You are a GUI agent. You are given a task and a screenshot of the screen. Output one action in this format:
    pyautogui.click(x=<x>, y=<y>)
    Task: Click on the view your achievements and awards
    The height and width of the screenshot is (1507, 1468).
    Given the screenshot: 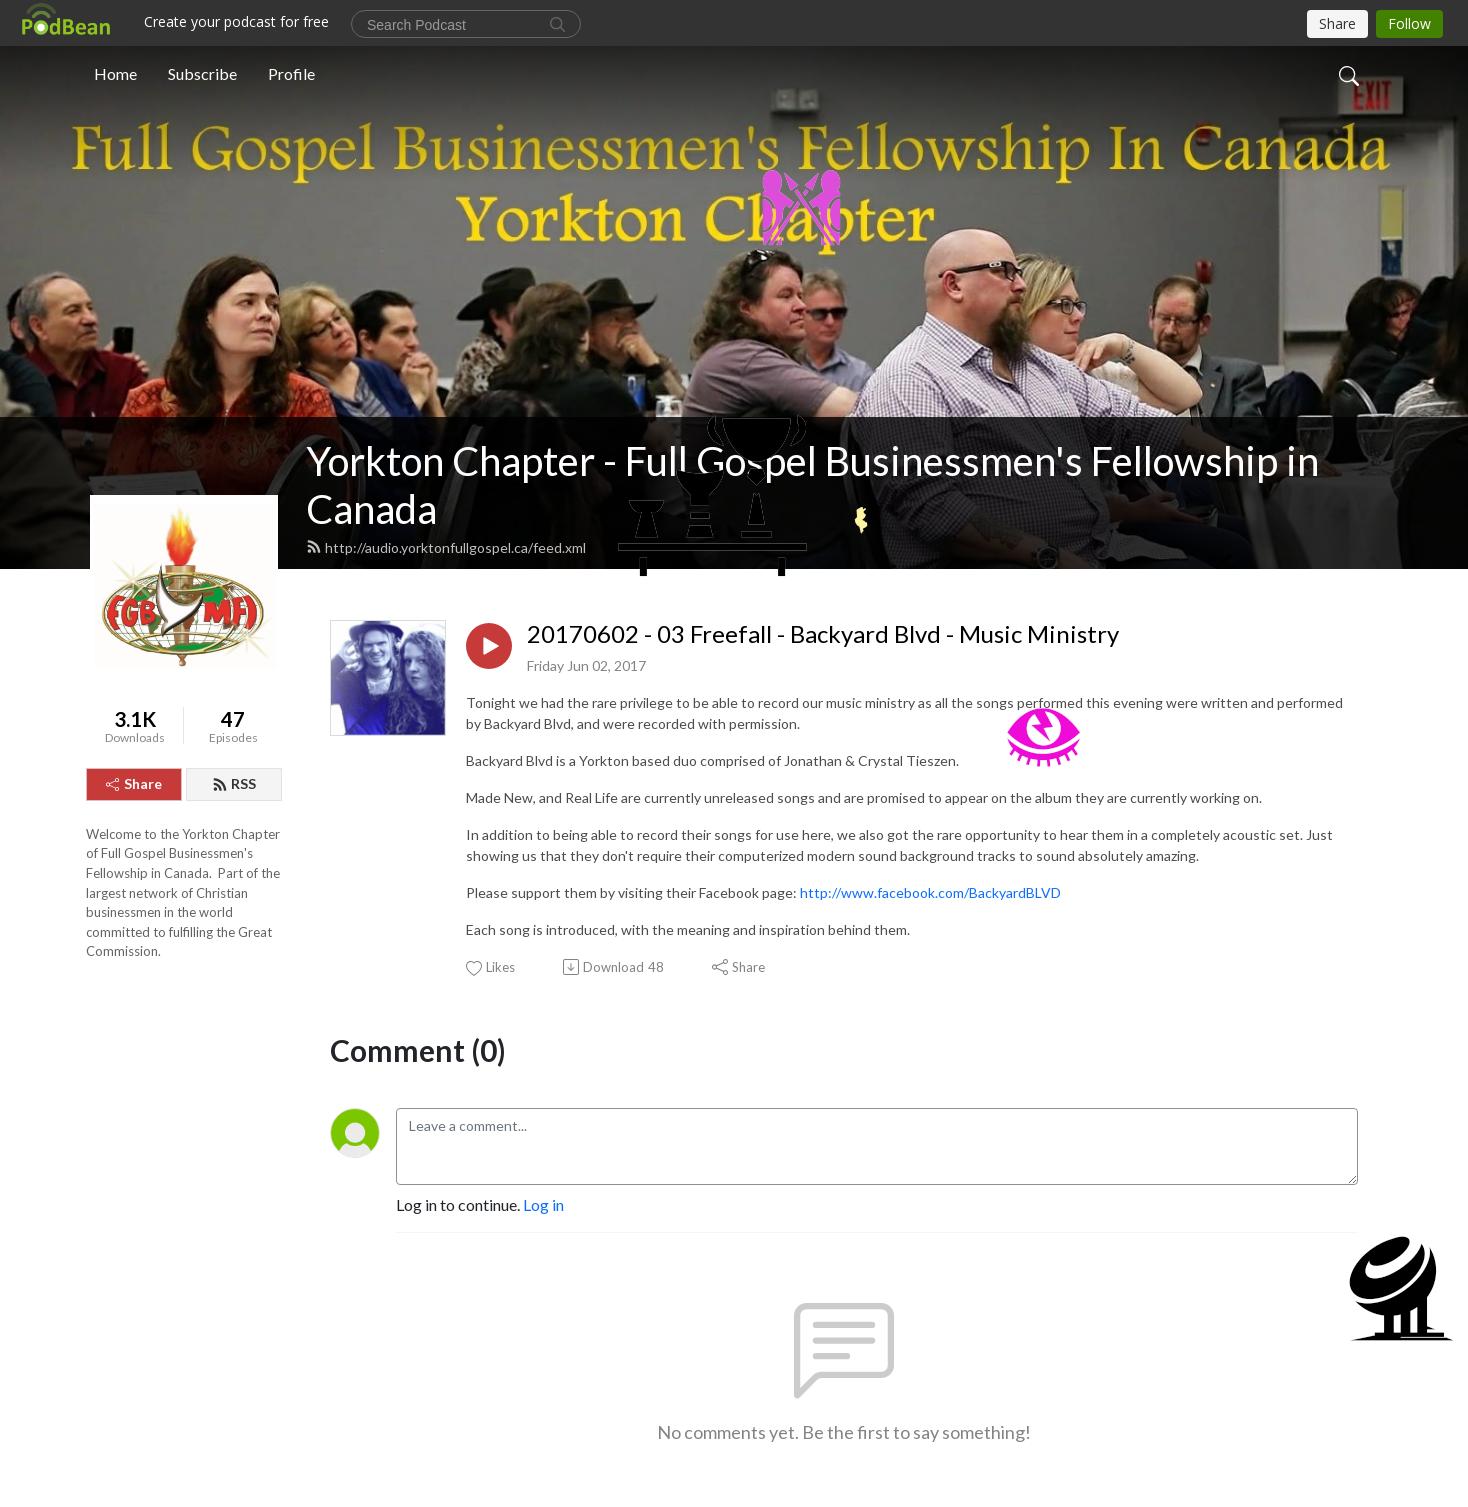 What is the action you would take?
    pyautogui.click(x=712, y=490)
    